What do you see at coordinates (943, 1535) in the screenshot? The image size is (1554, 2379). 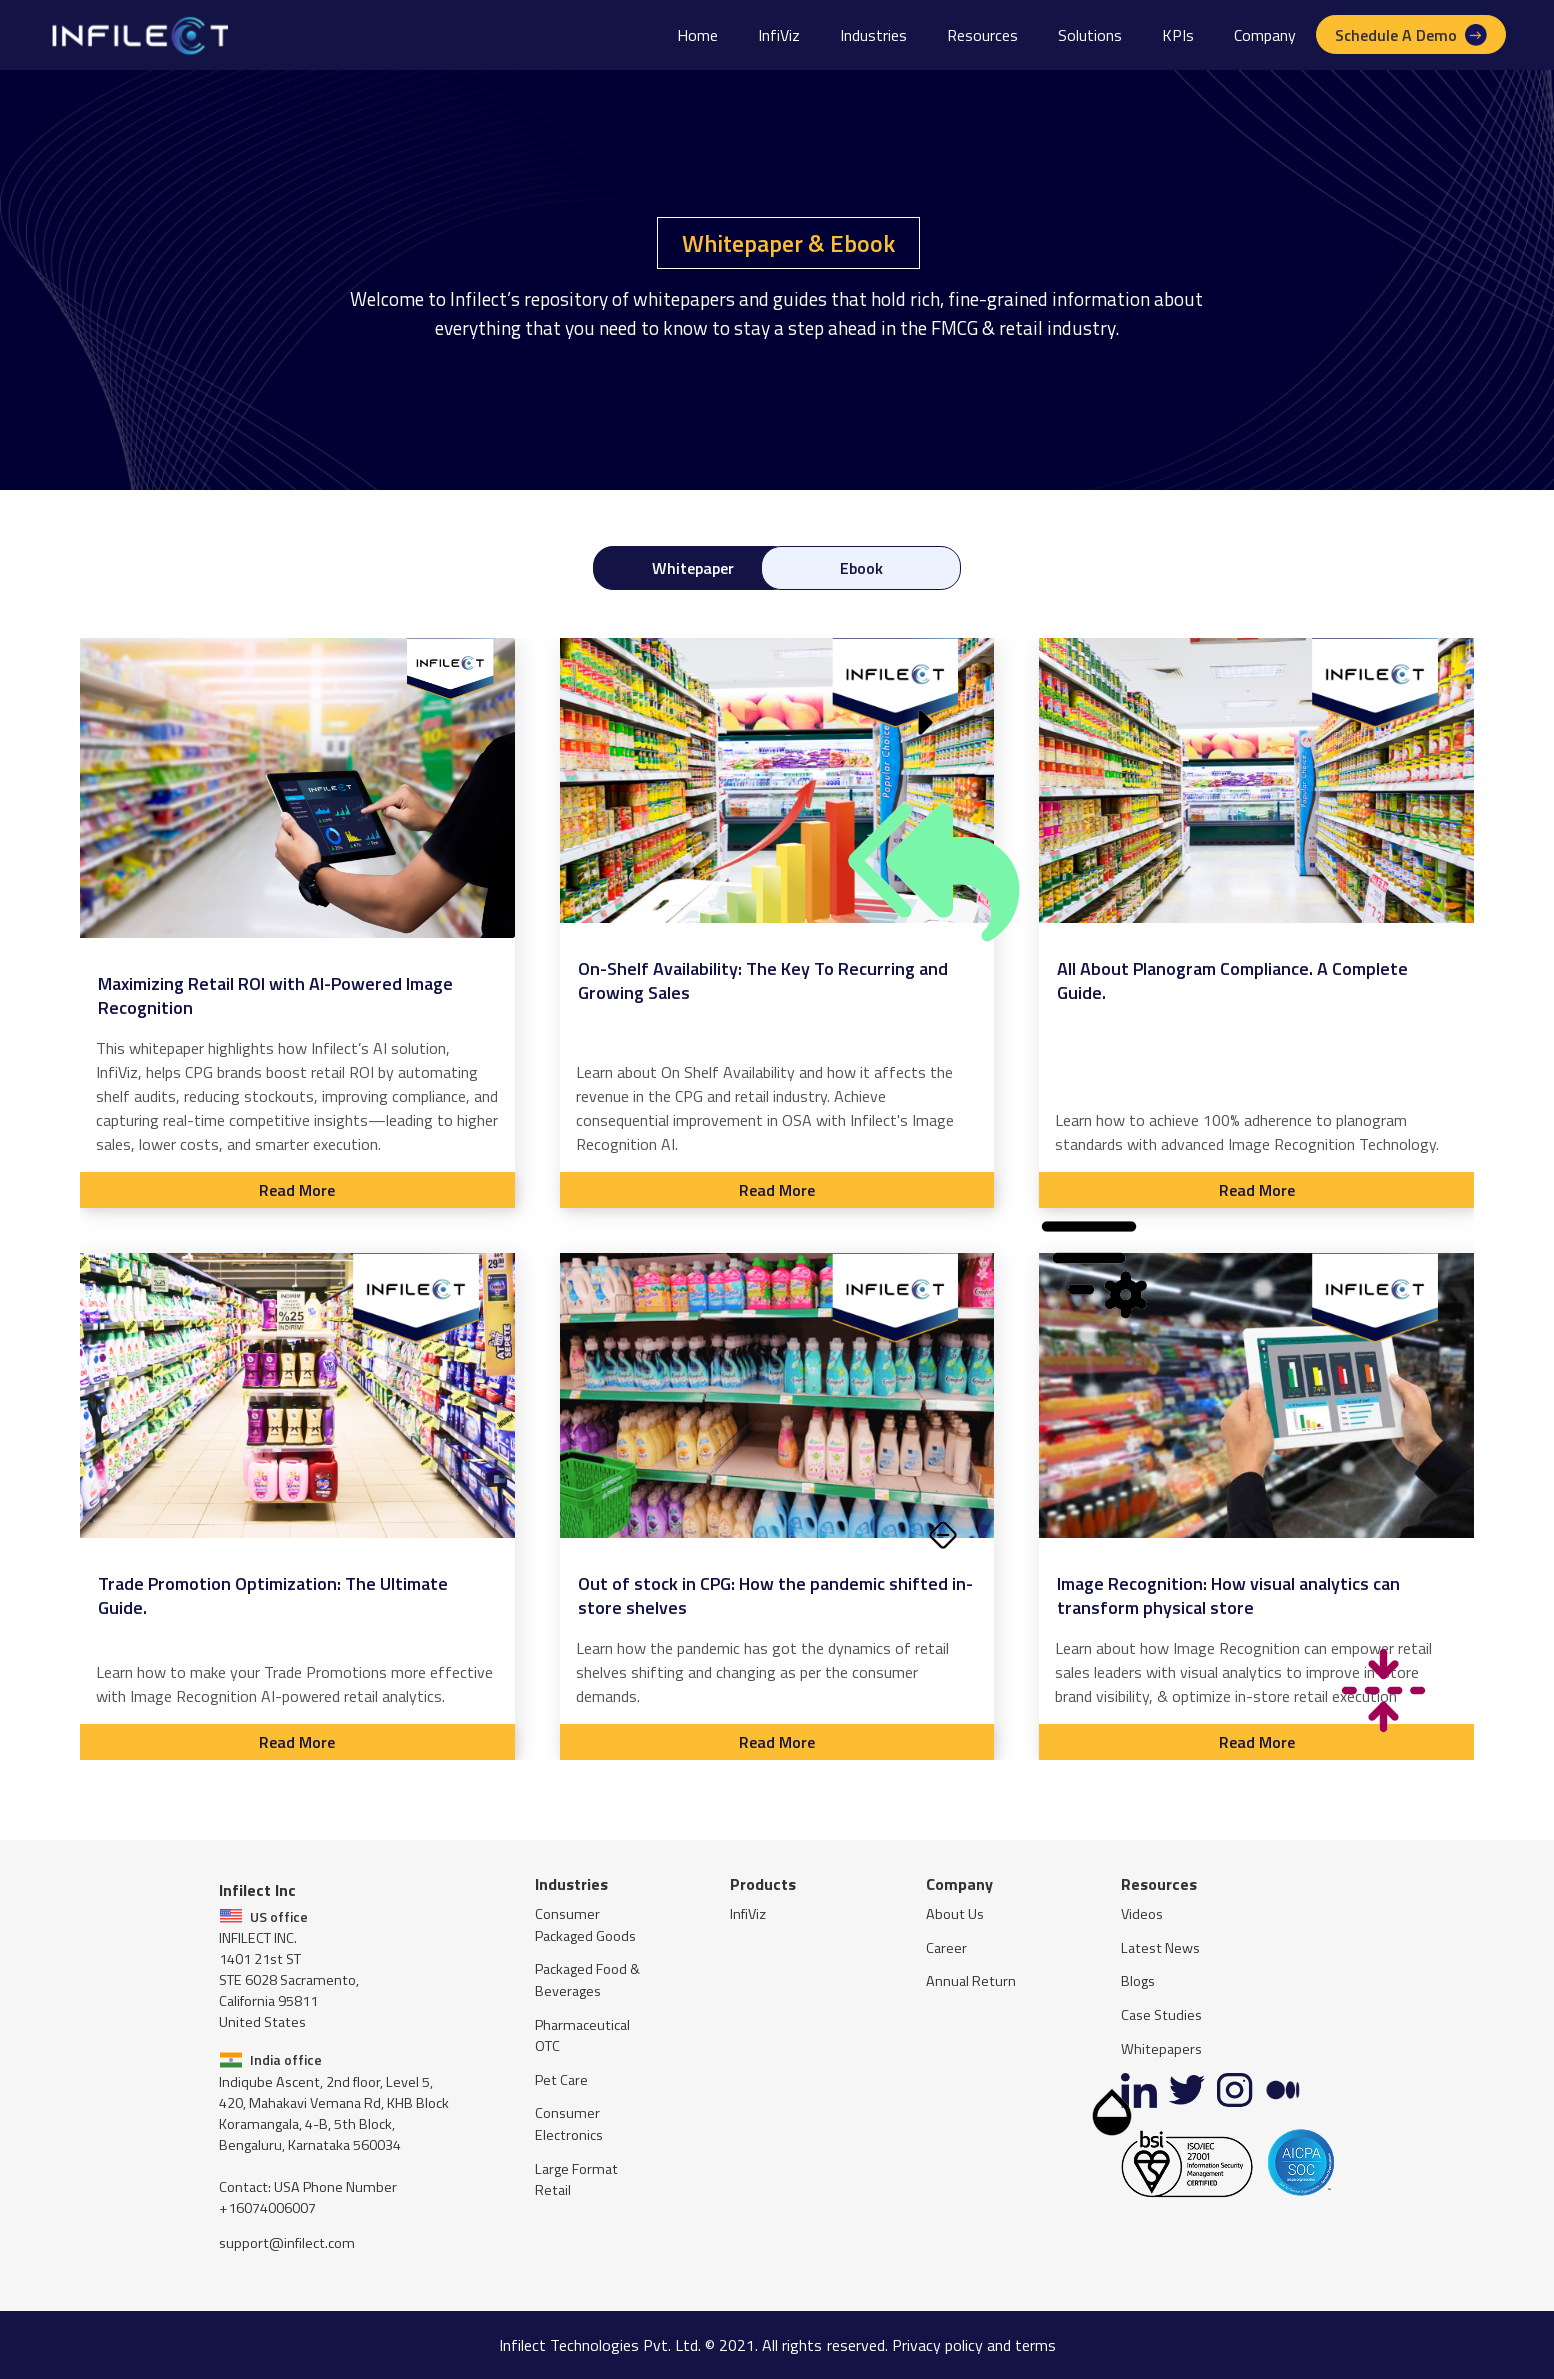 I see `remove an item from favorites or premium collection` at bounding box center [943, 1535].